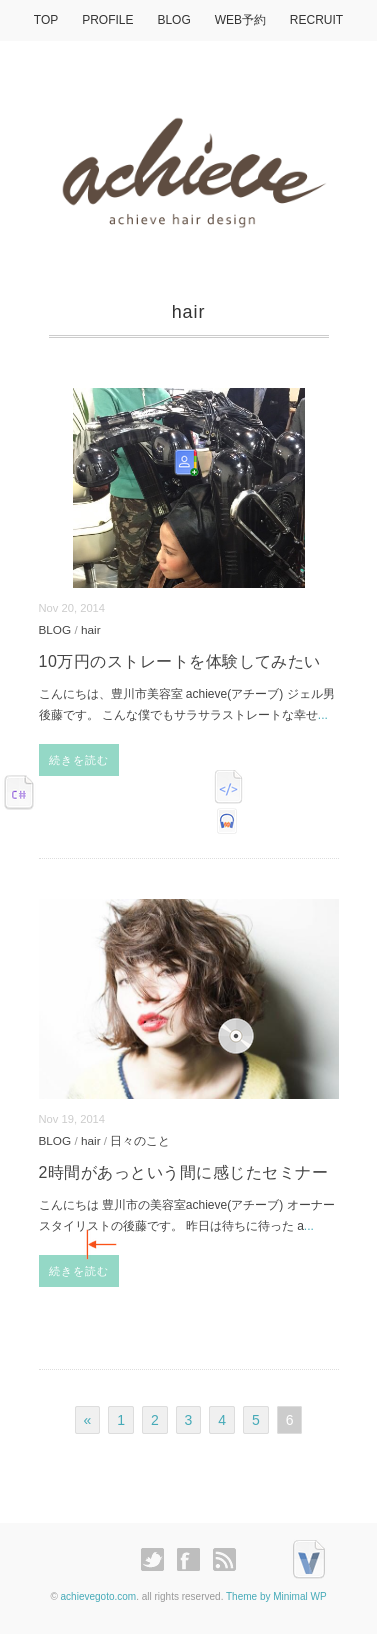 This screenshot has height=1634, width=377. I want to click on audacity audio project file, so click(227, 821).